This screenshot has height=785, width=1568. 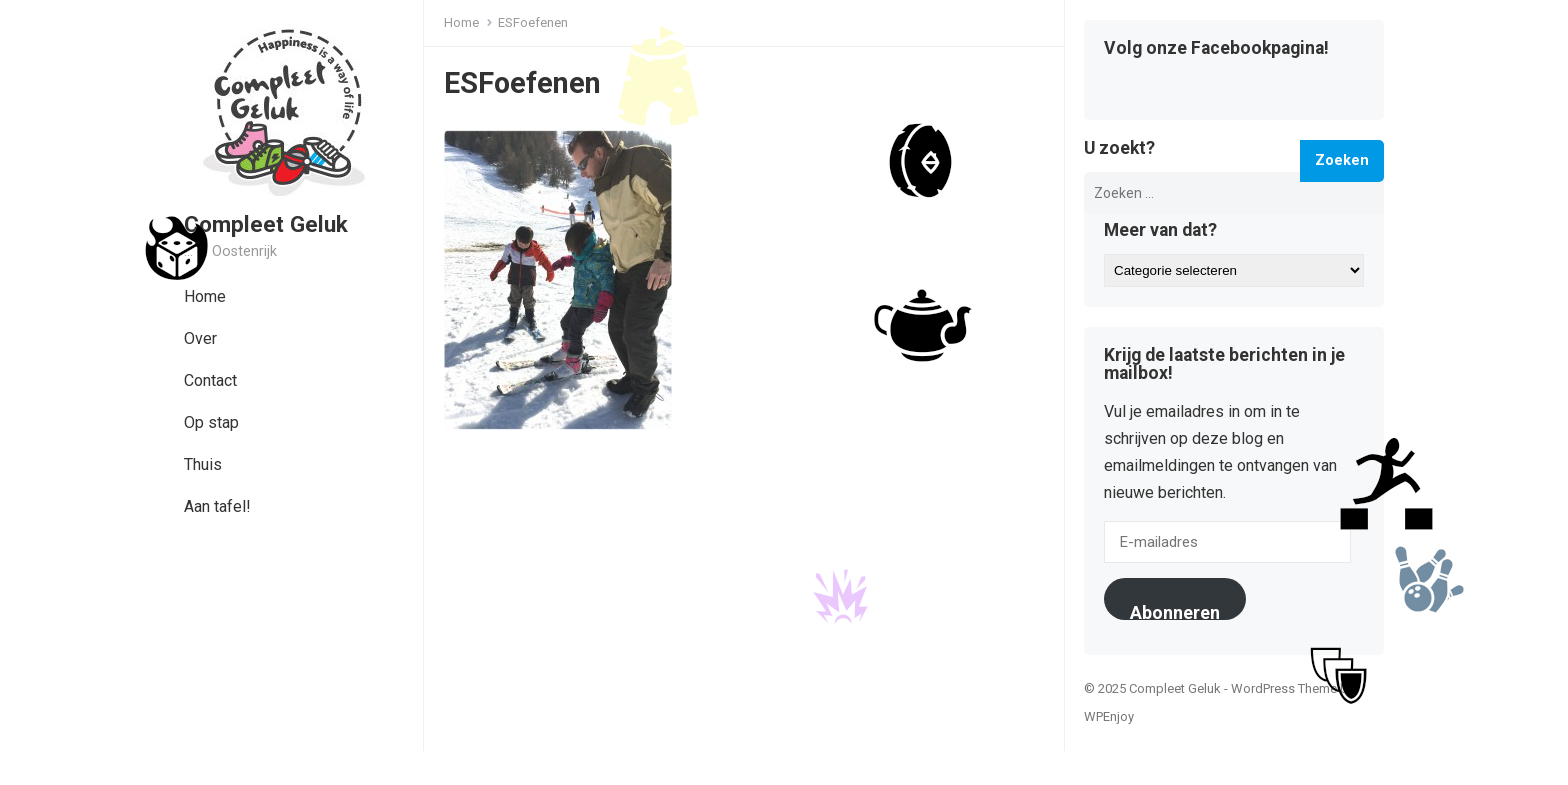 What do you see at coordinates (177, 248) in the screenshot?
I see `activate a risky or high-stakes game mode` at bounding box center [177, 248].